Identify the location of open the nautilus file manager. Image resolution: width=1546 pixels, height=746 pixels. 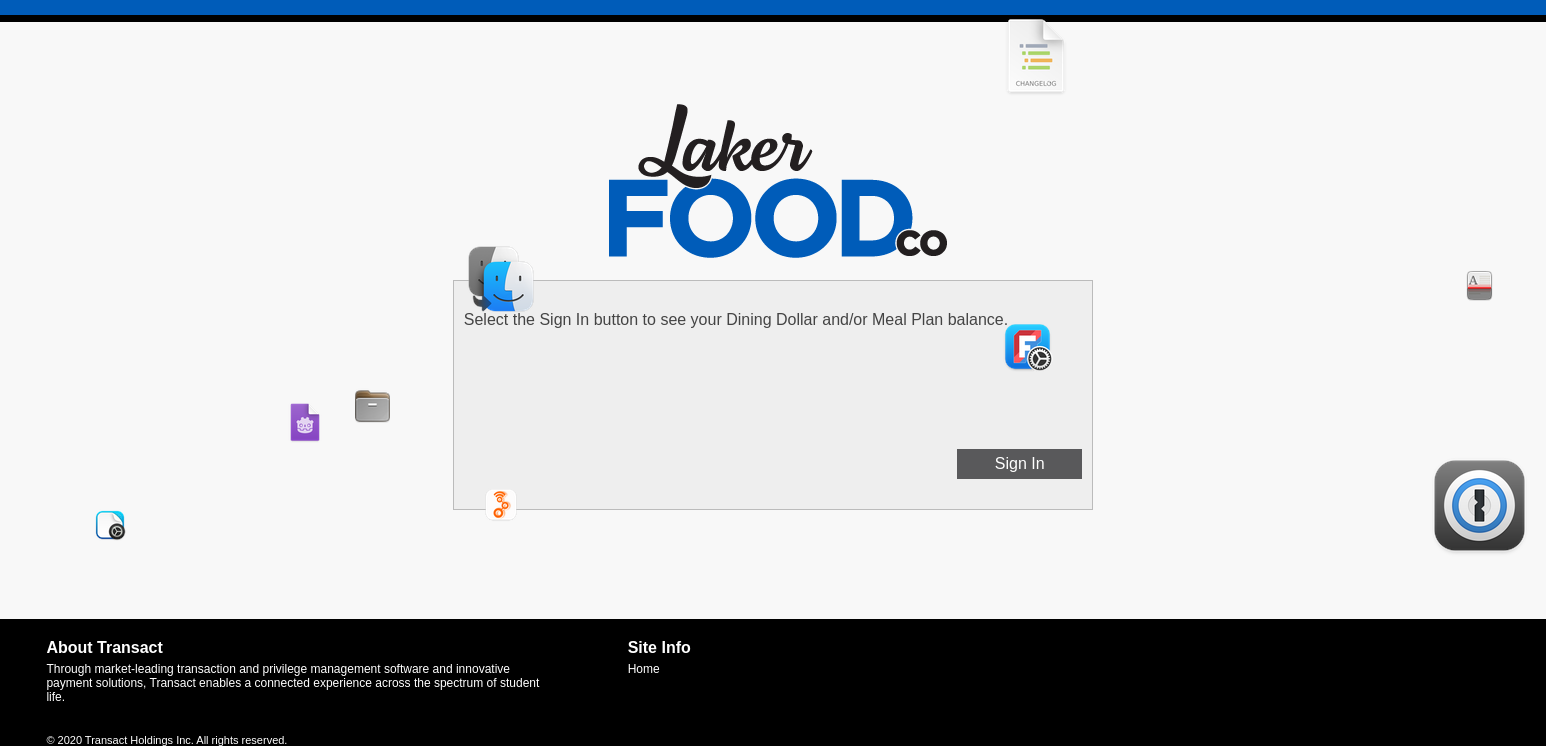
(372, 405).